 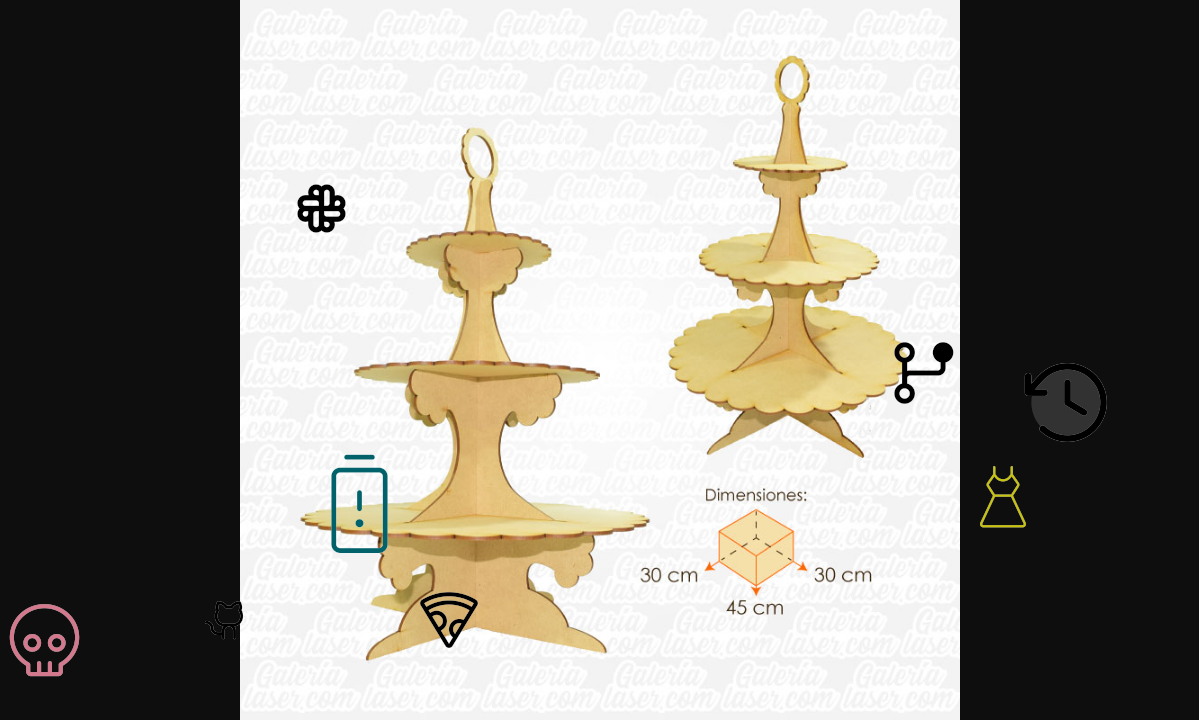 I want to click on browse food delivery options, so click(x=449, y=619).